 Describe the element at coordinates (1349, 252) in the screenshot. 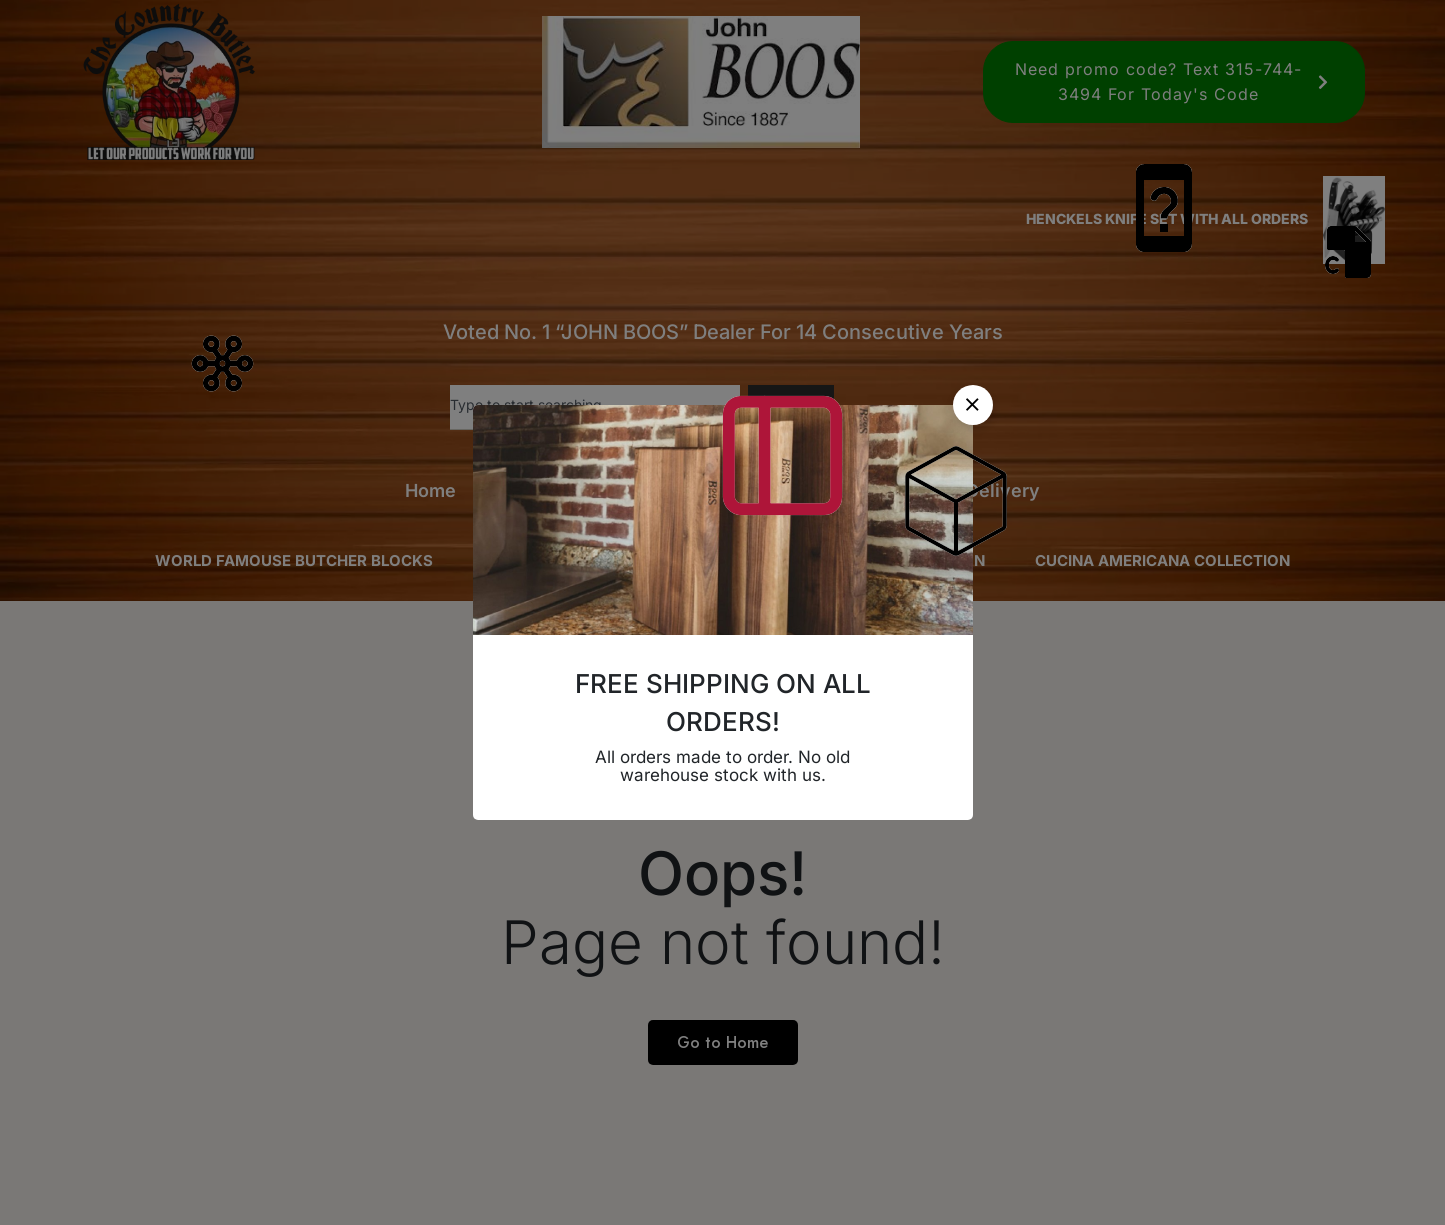

I see `a C programming language source file` at that location.